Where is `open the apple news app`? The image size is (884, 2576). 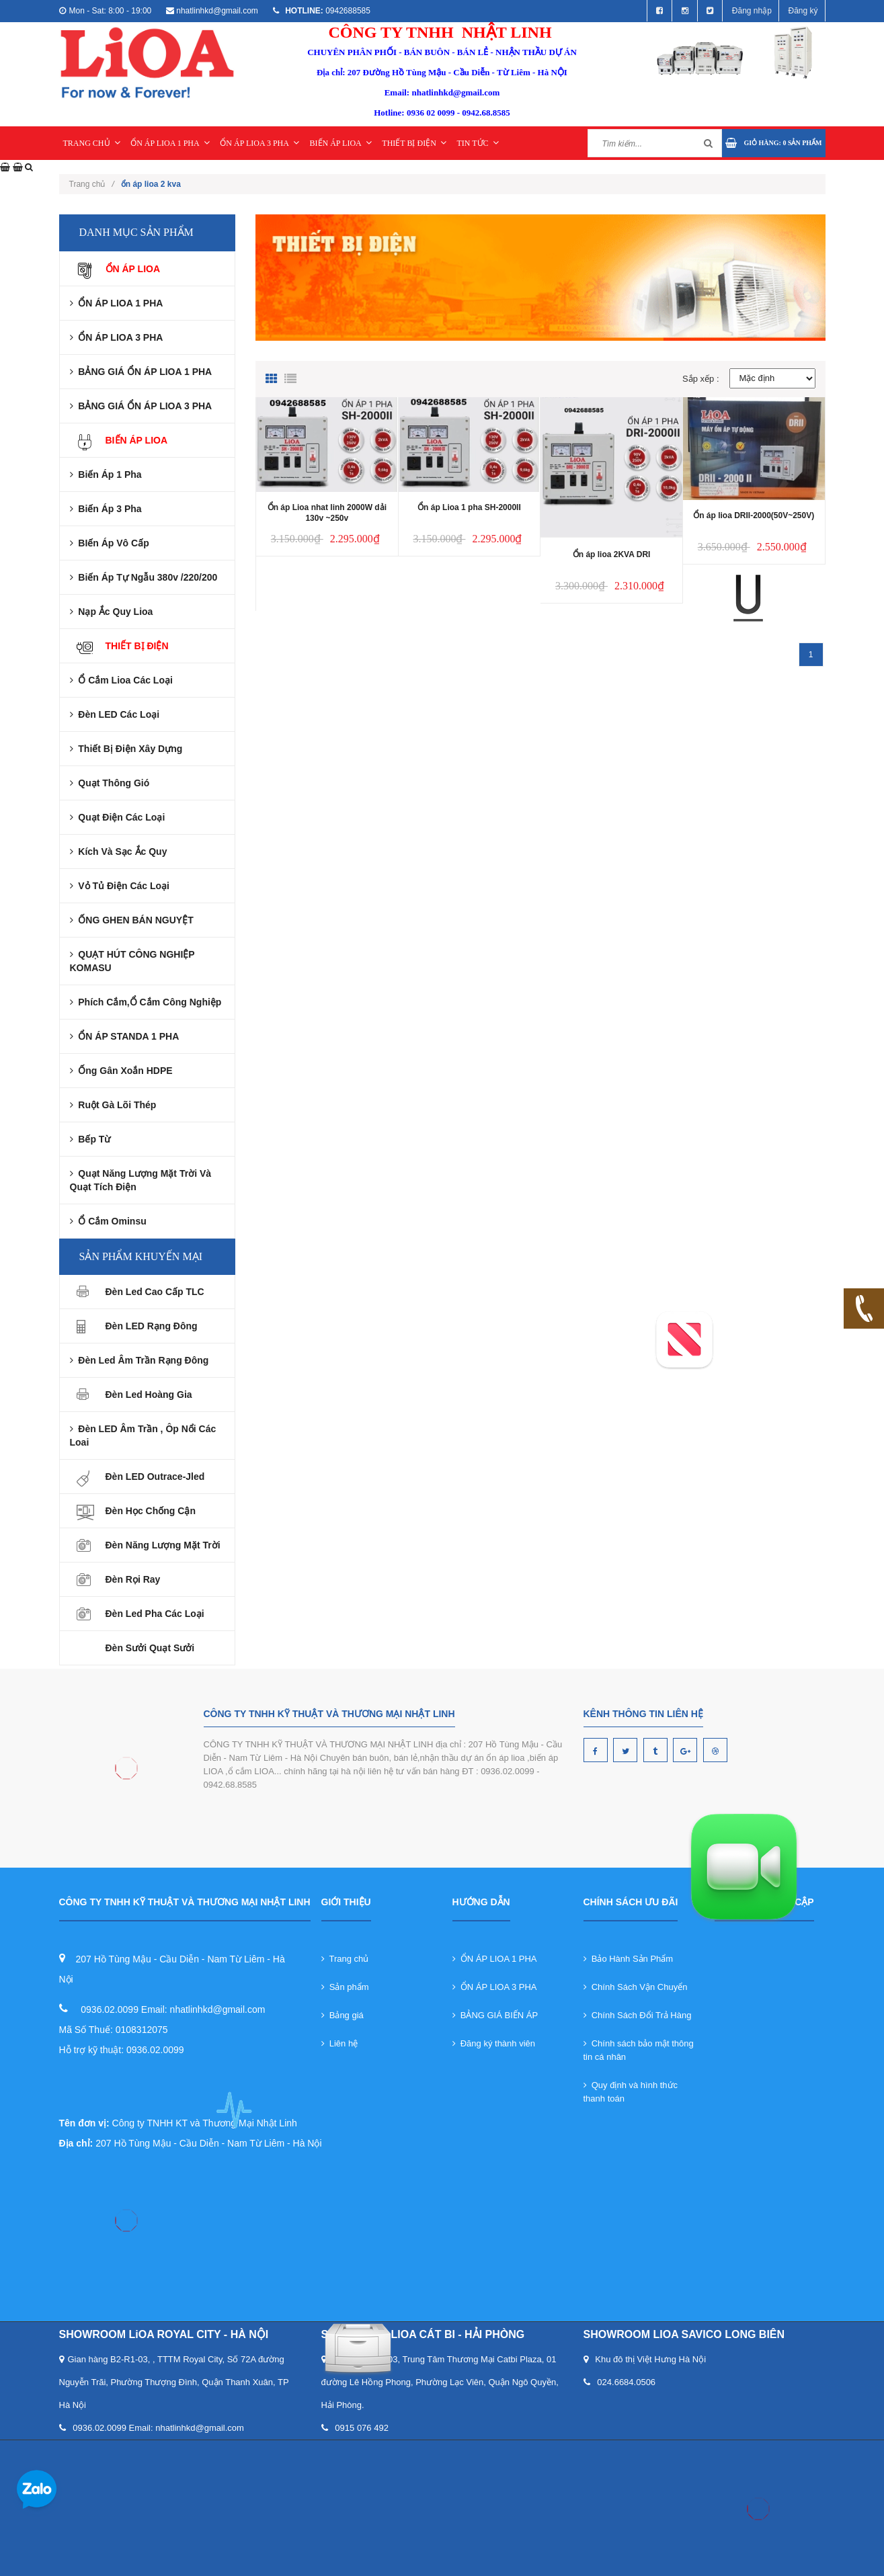
open the apple news app is located at coordinates (684, 1339).